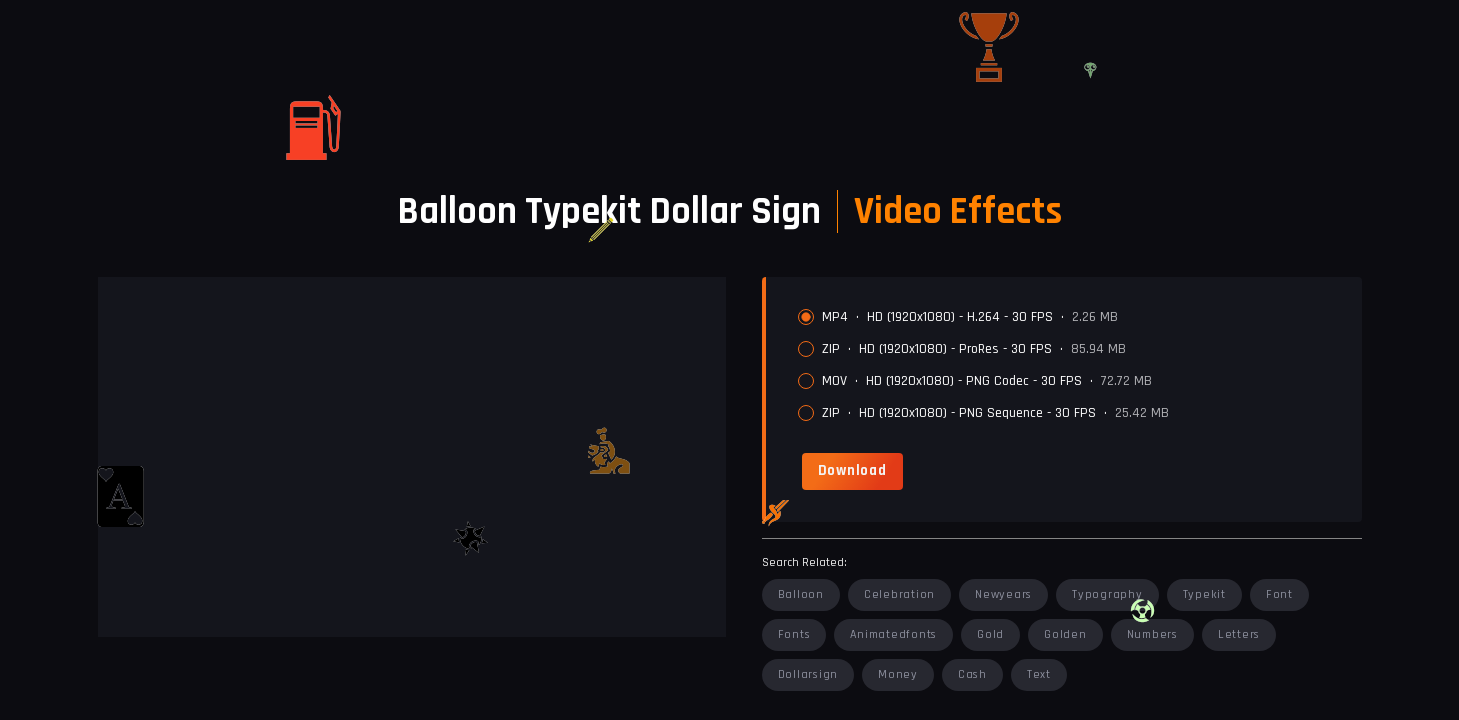 The height and width of the screenshot is (720, 1459). Describe the element at coordinates (601, 230) in the screenshot. I see `edit or modify content` at that location.